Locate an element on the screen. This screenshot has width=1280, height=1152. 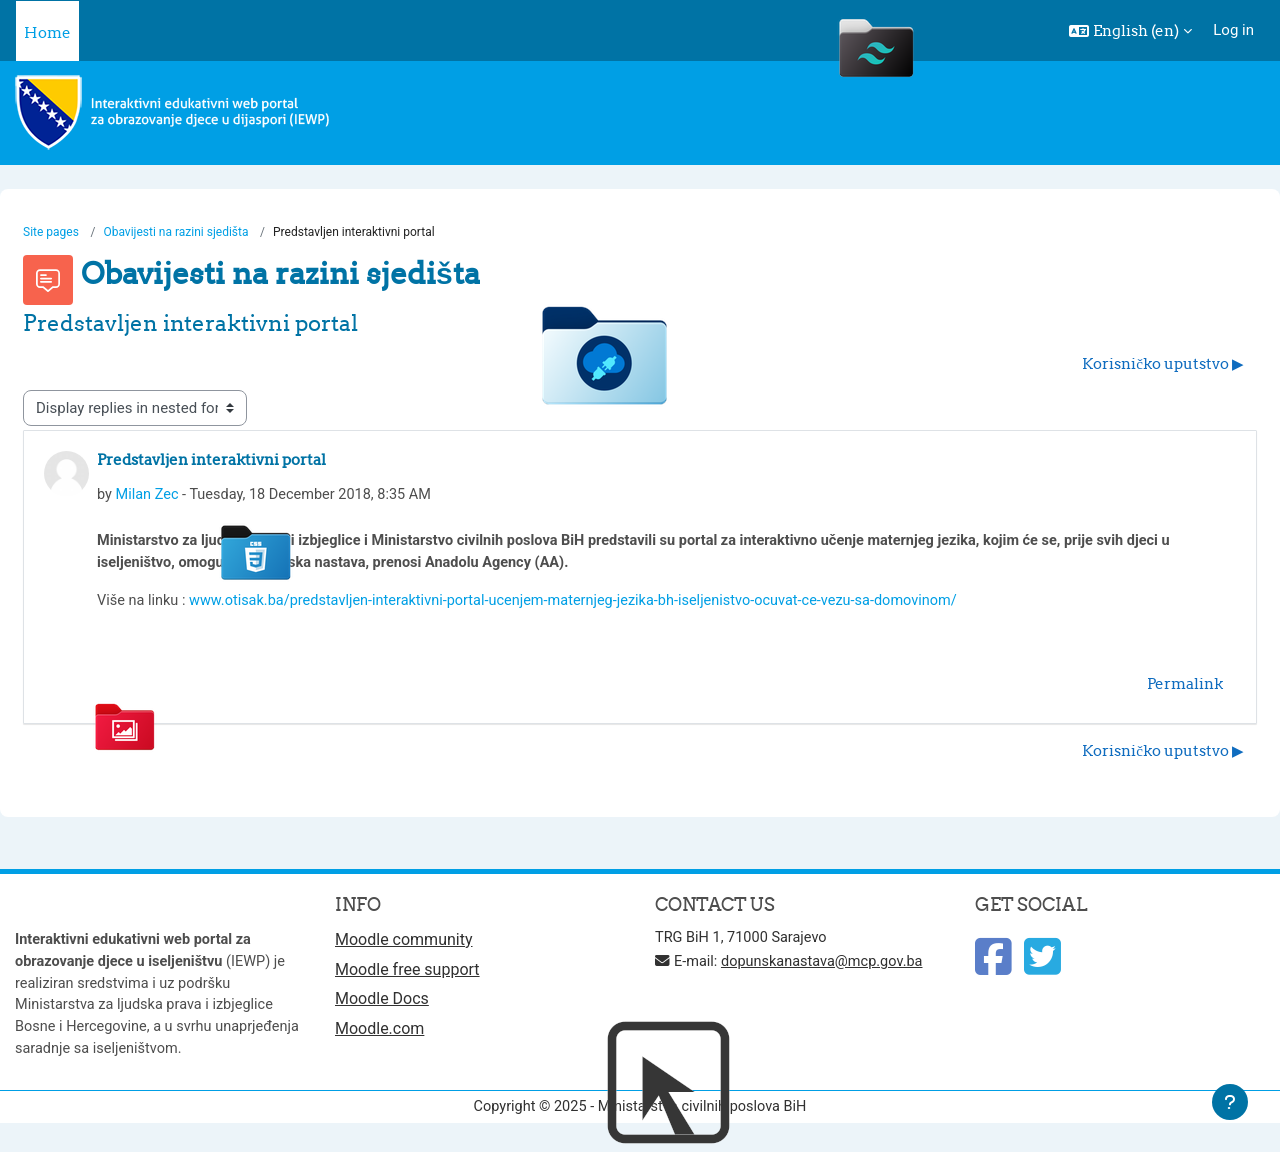
folder containing tailwind css files is located at coordinates (876, 50).